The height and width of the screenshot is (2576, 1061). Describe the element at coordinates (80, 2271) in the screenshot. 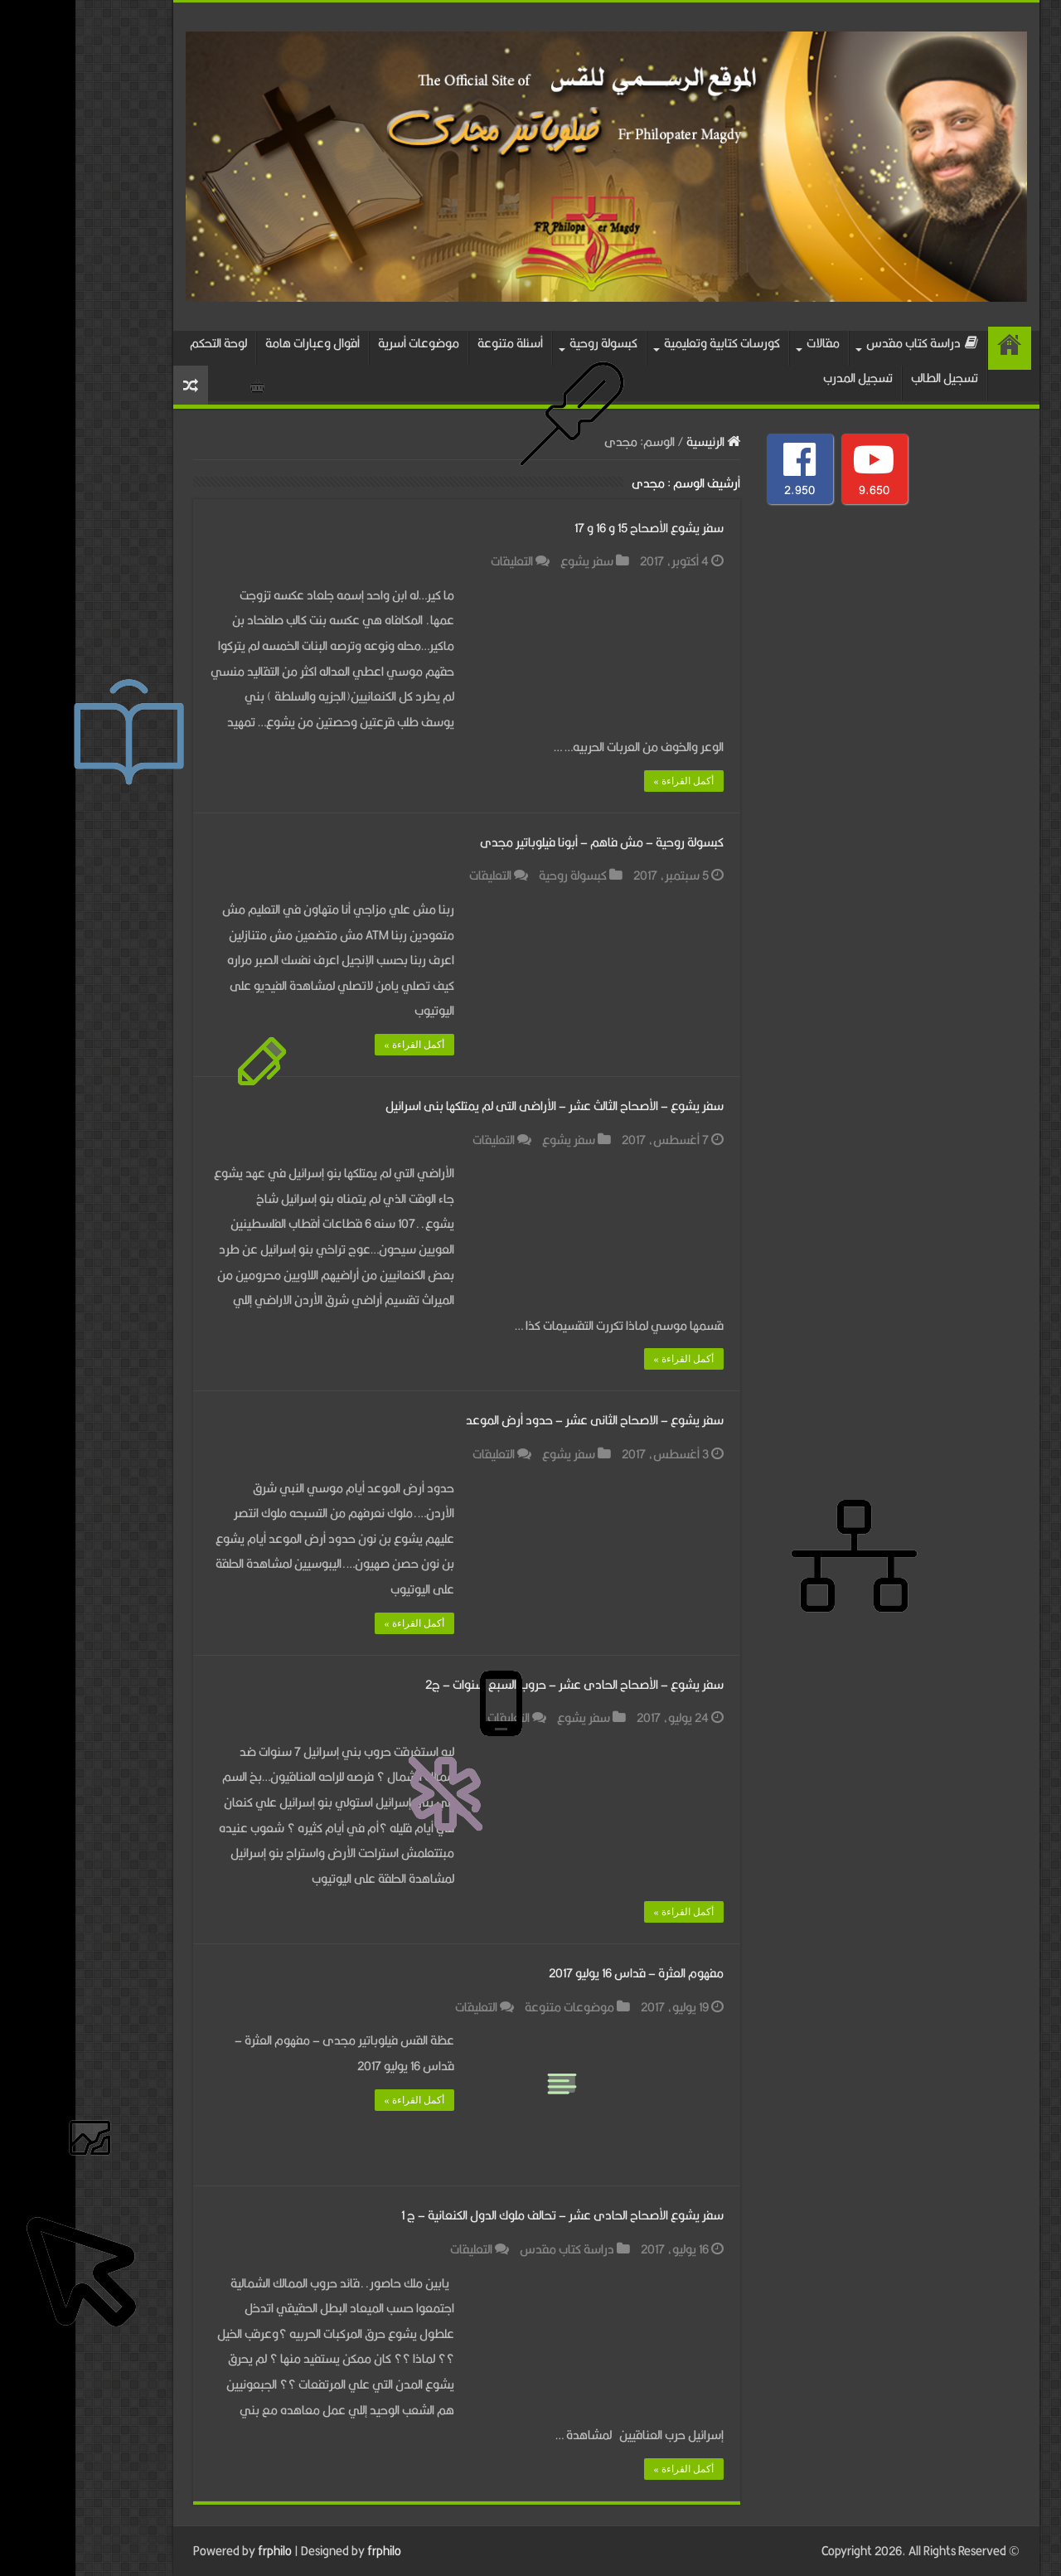

I see `indicates cursor or pointer mode` at that location.